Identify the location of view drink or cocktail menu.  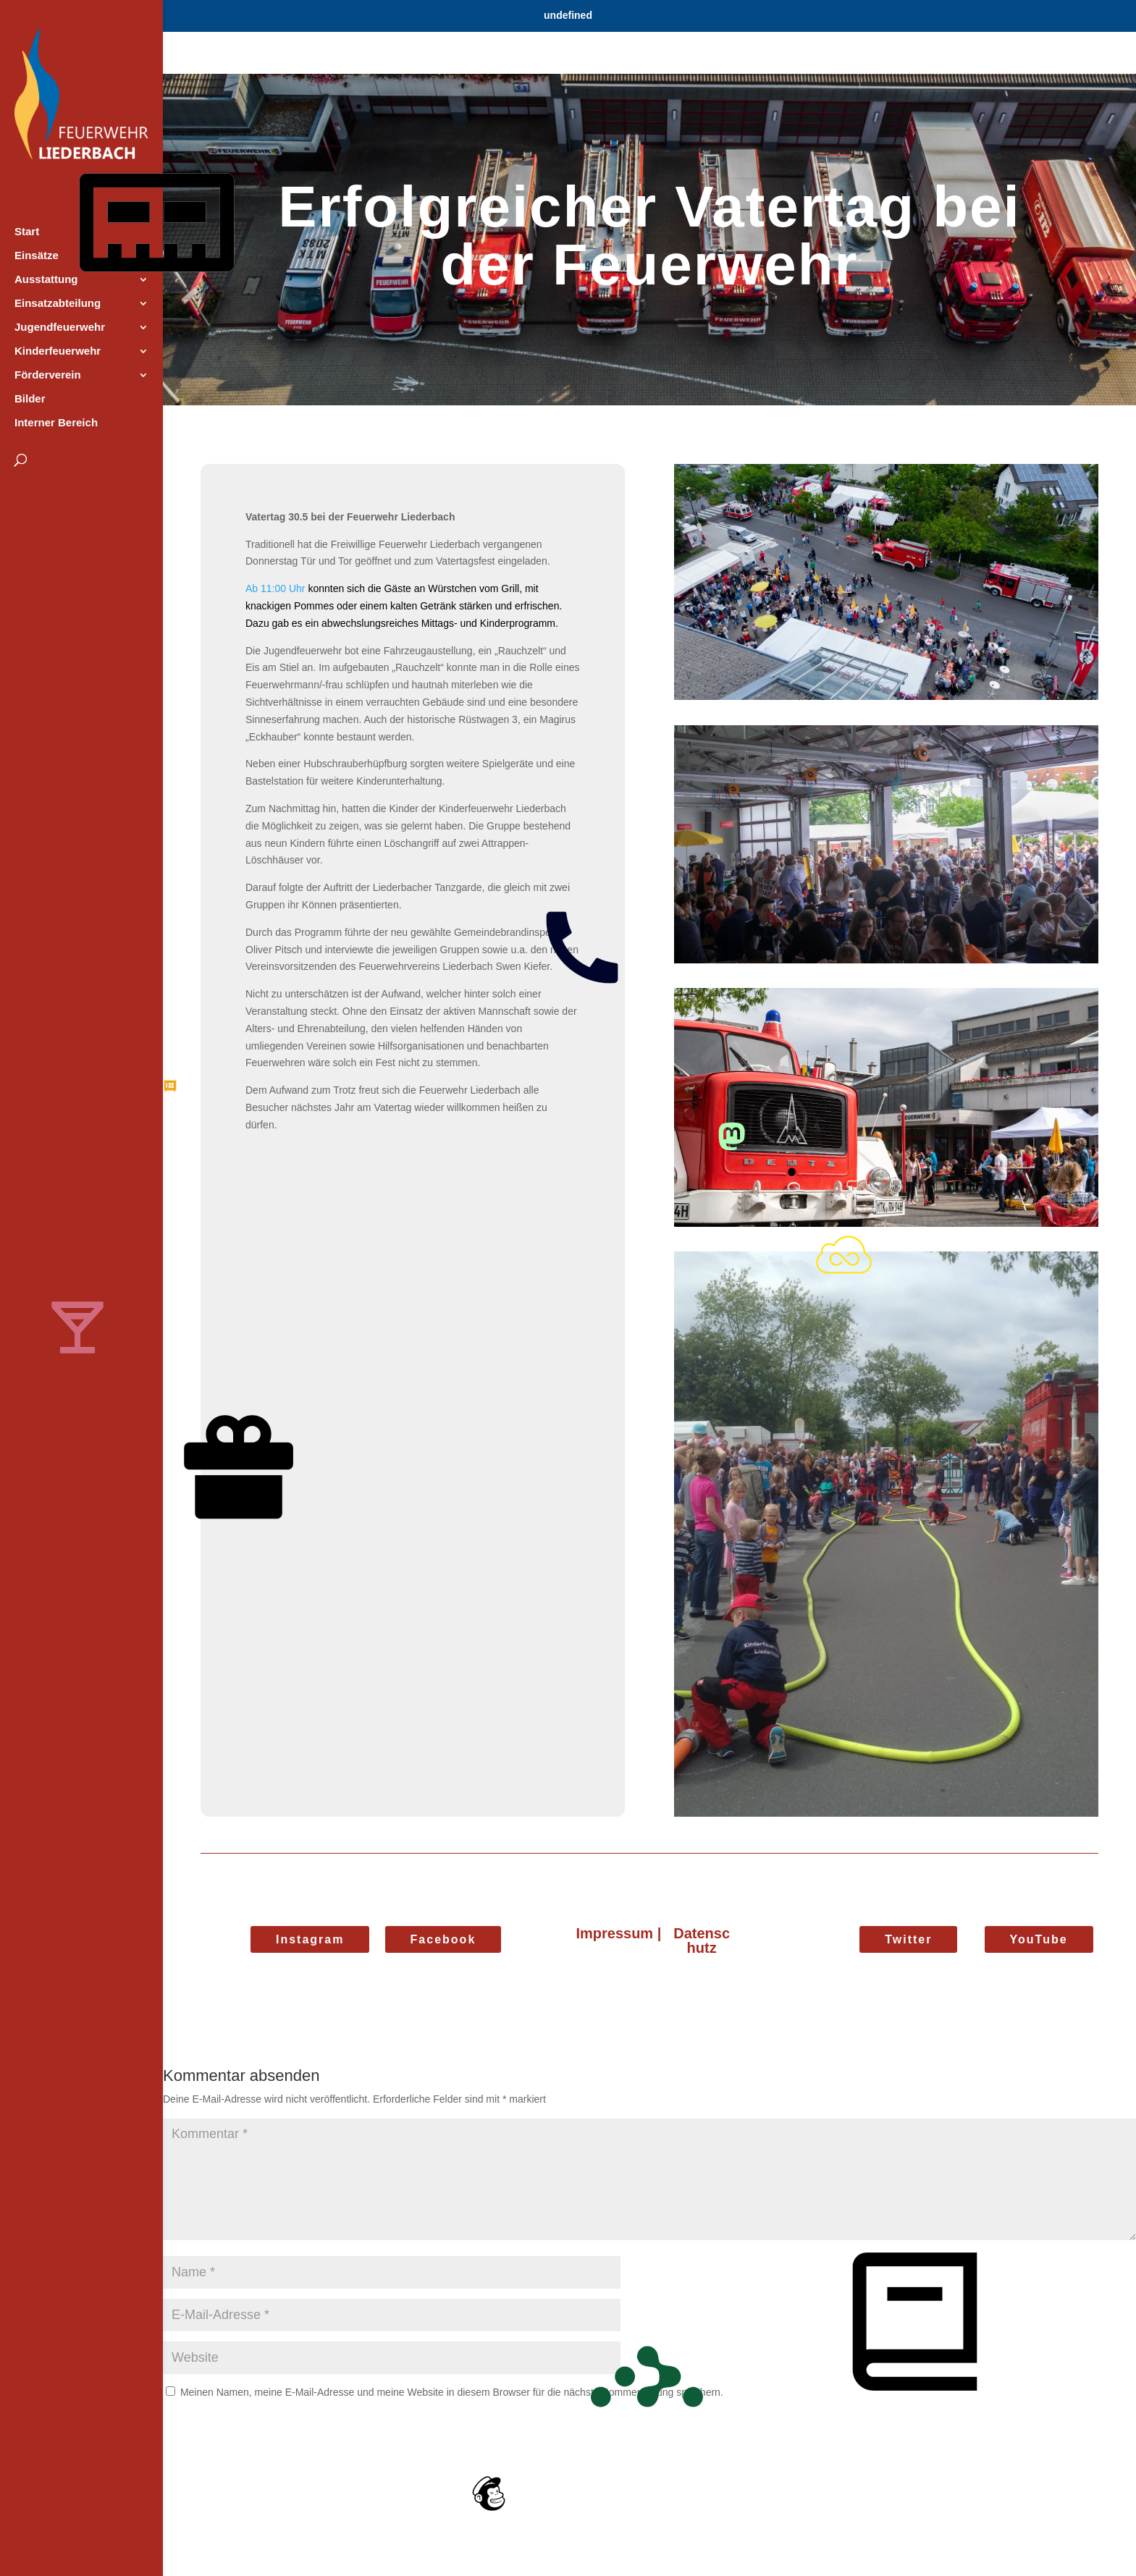
(77, 1327).